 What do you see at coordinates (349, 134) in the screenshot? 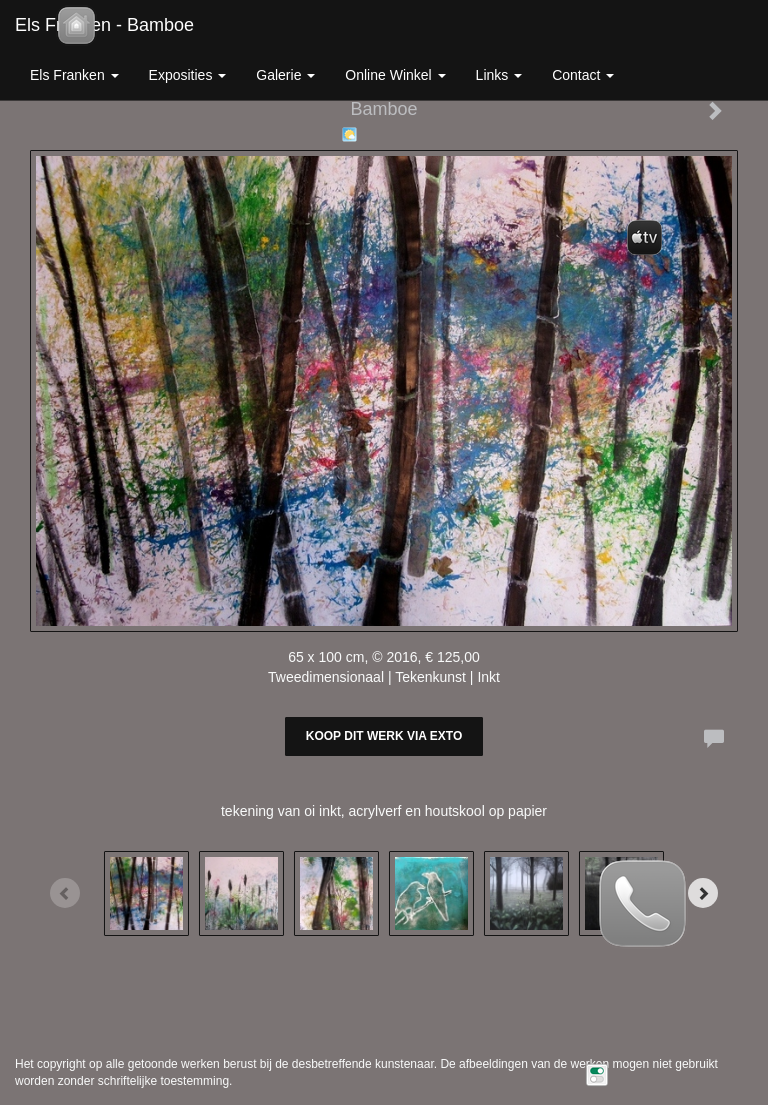
I see `open the weather app` at bounding box center [349, 134].